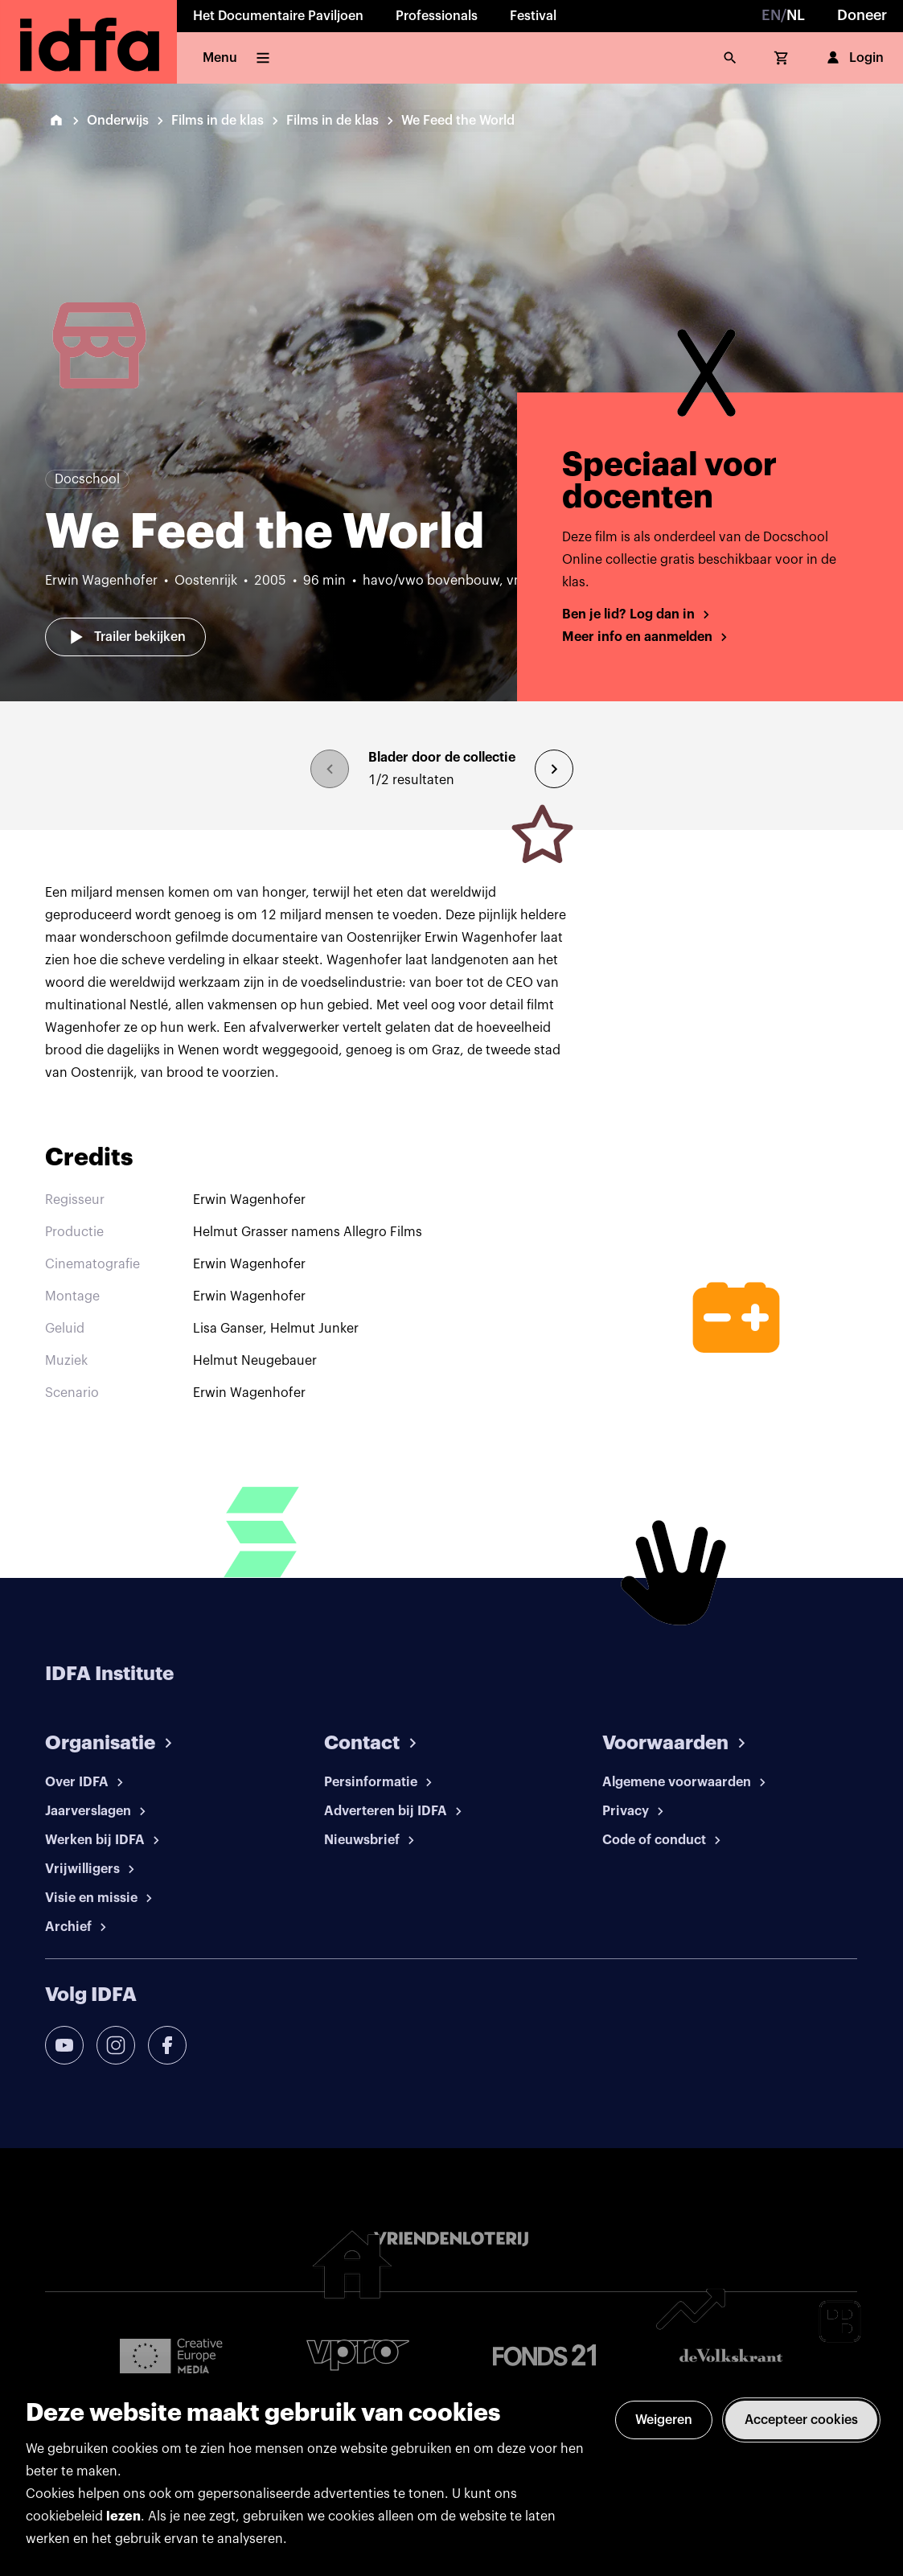  What do you see at coordinates (99, 345) in the screenshot?
I see `access the online store or marketplace` at bounding box center [99, 345].